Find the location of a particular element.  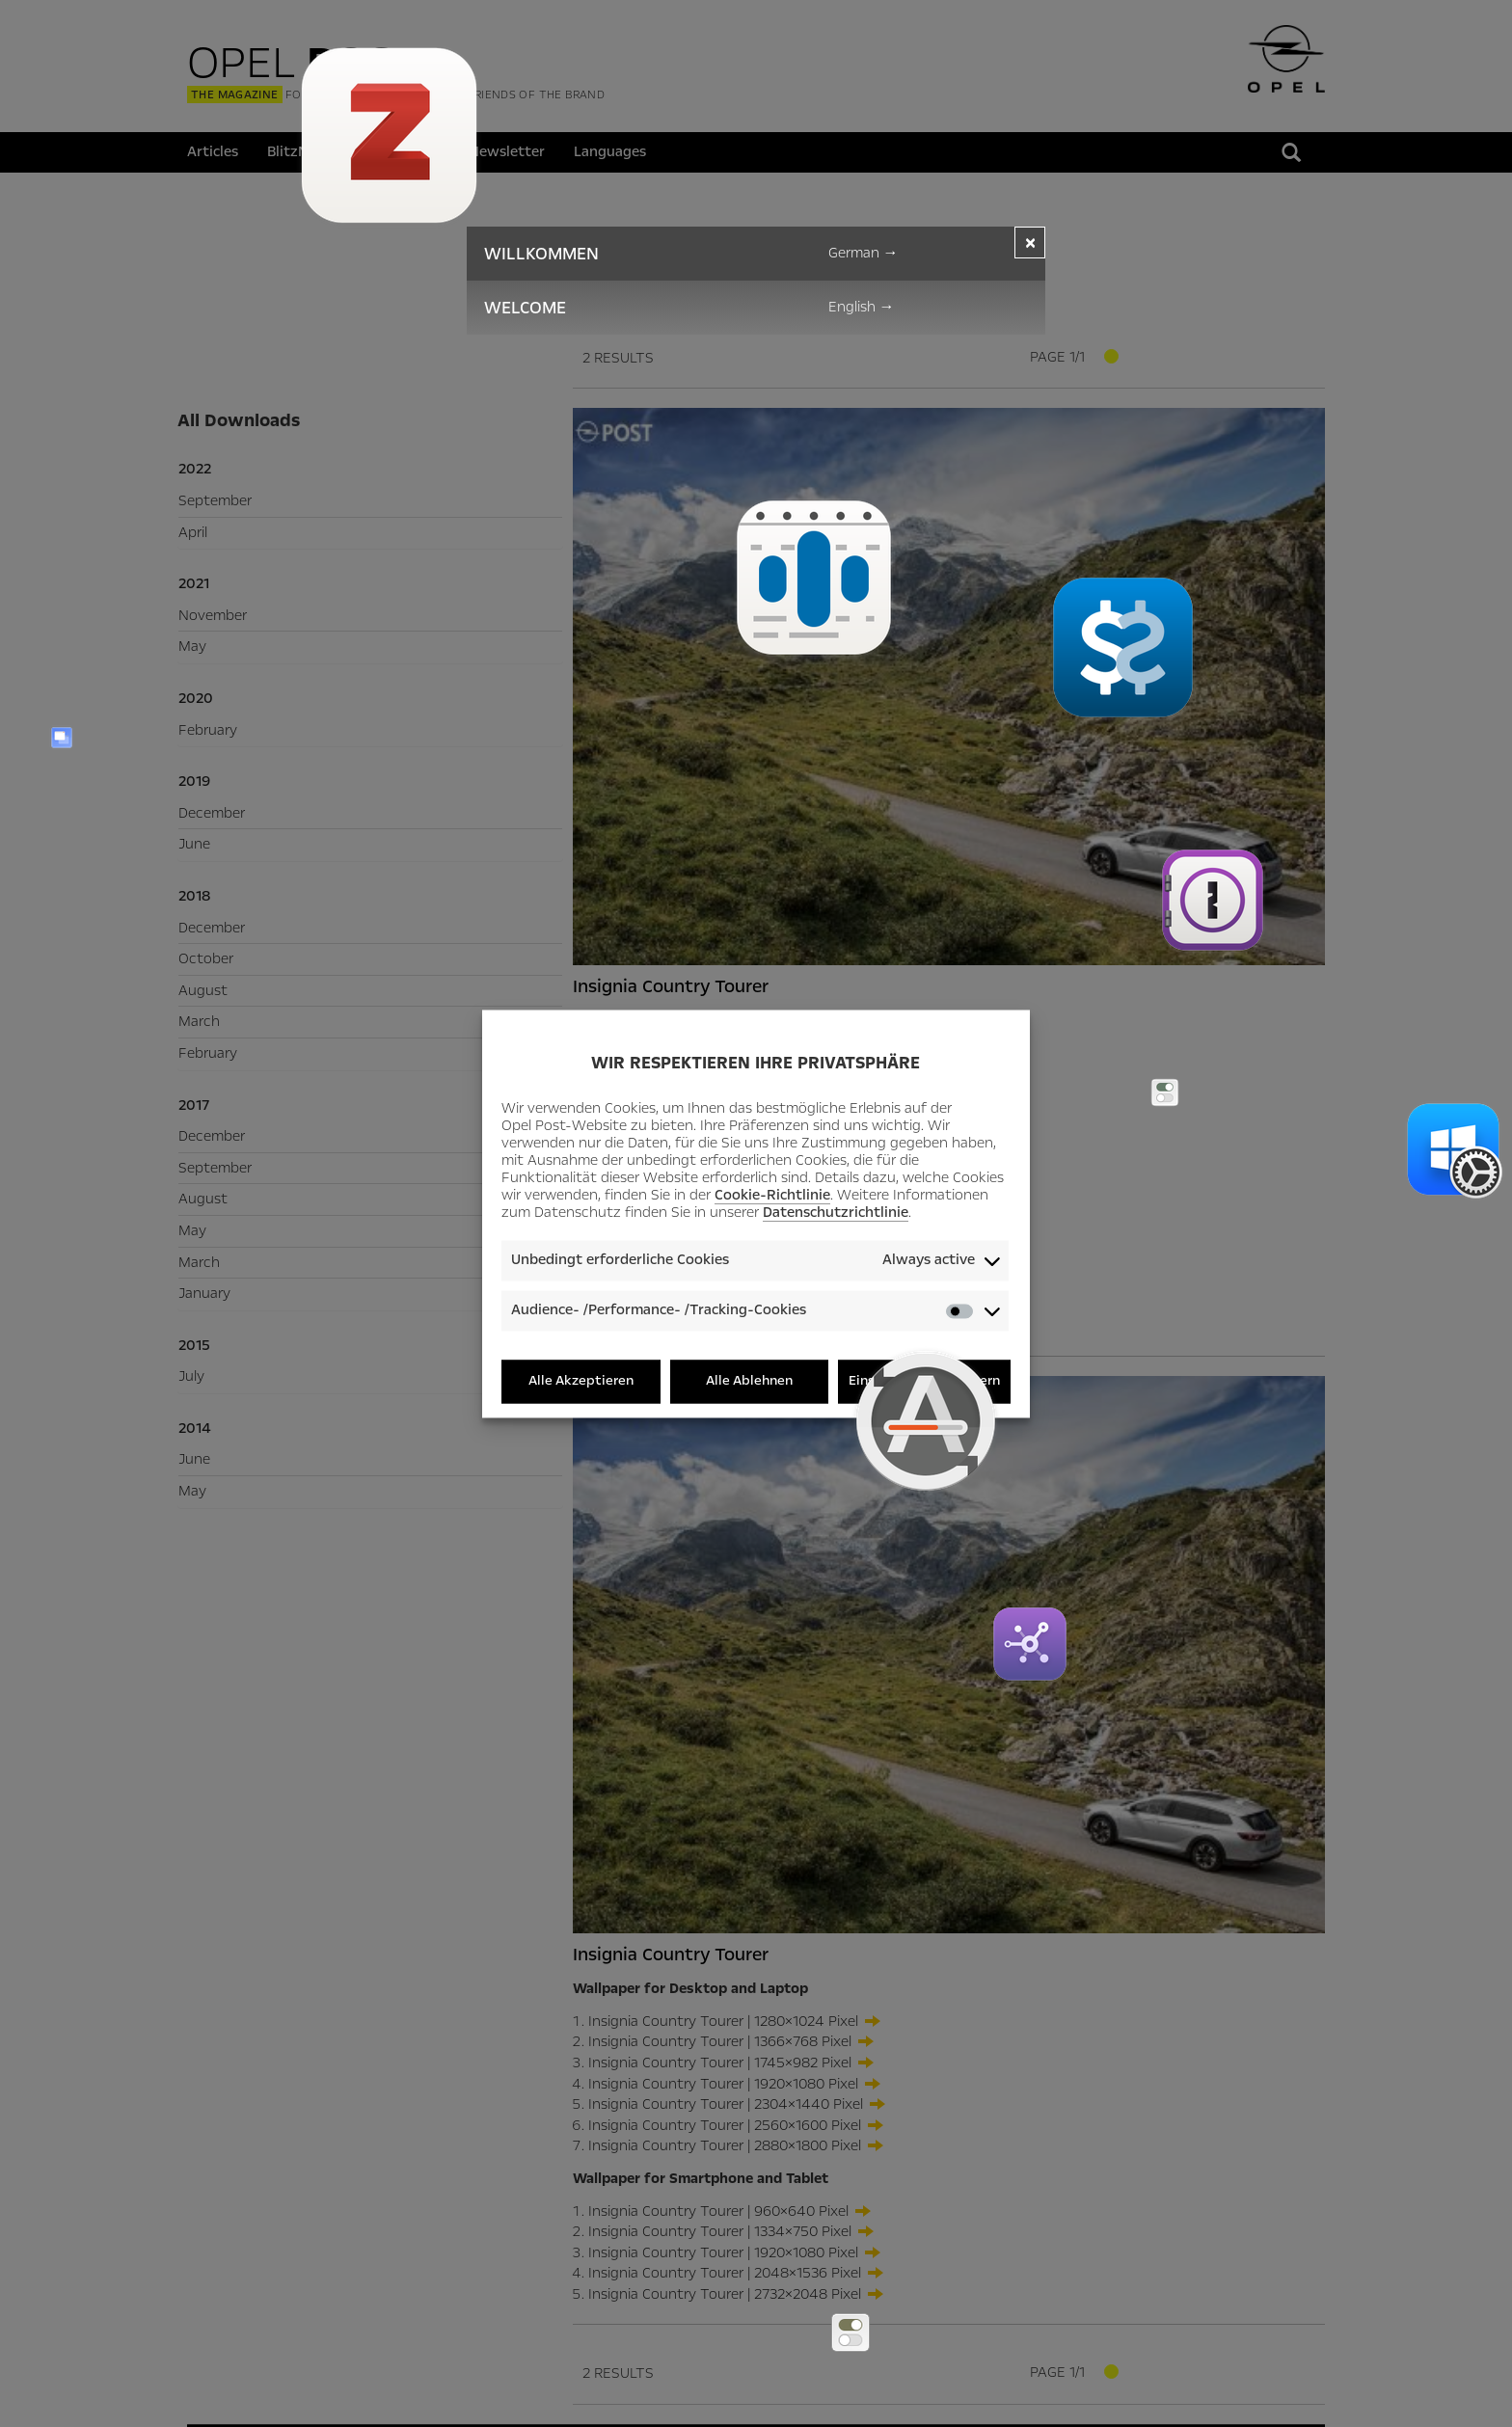

manage startup applications and session settings is located at coordinates (62, 738).